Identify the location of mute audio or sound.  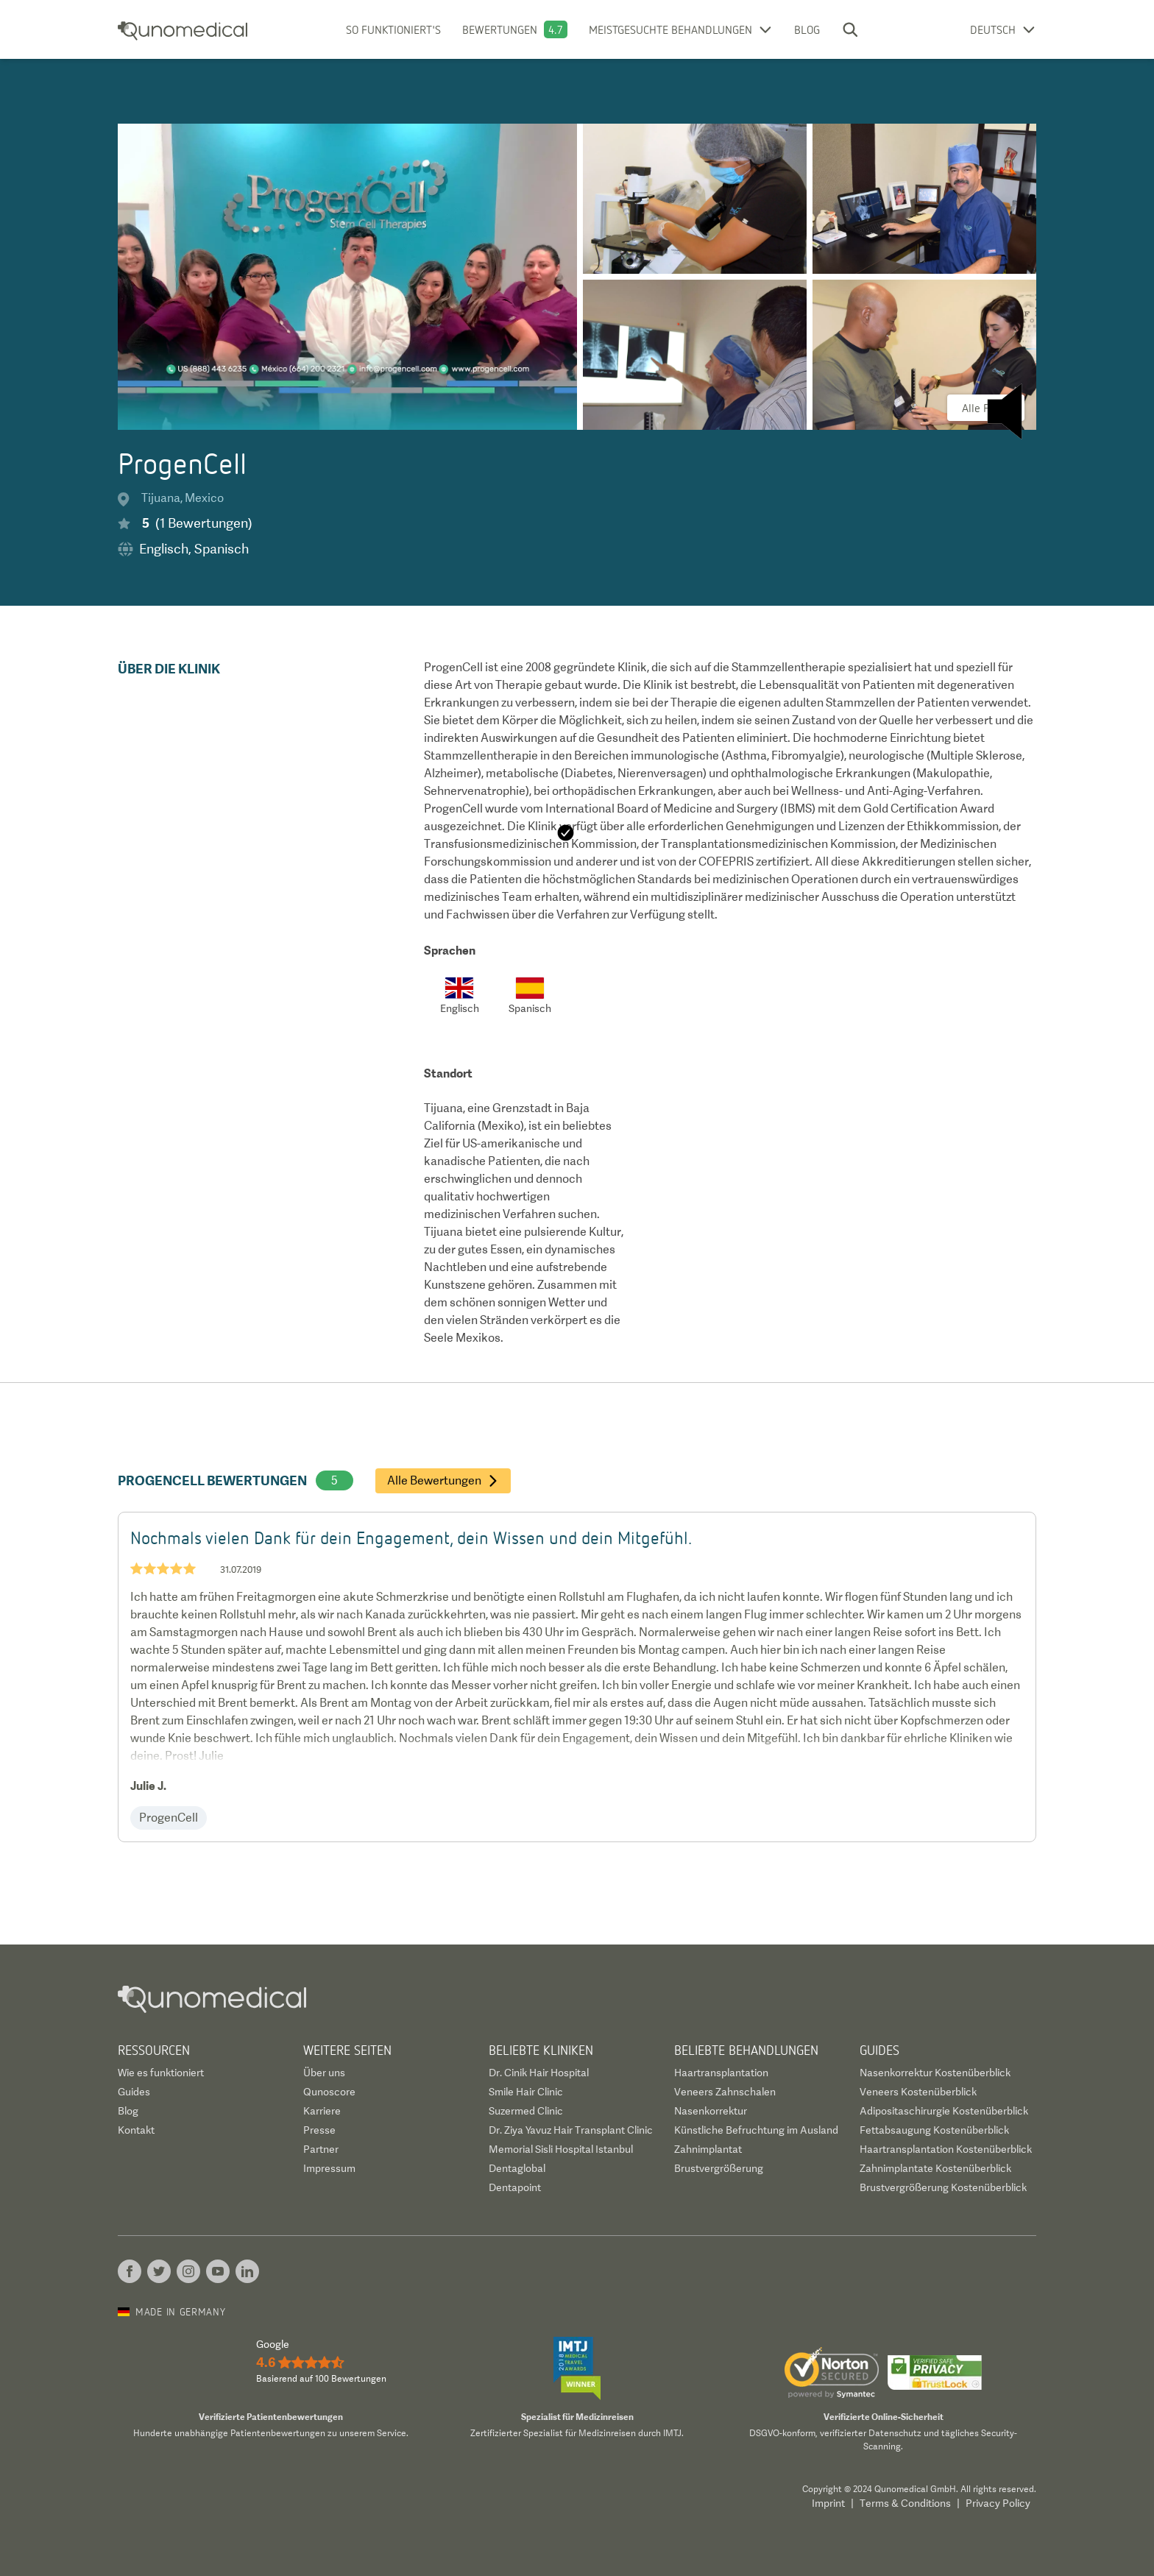
(1005, 411).